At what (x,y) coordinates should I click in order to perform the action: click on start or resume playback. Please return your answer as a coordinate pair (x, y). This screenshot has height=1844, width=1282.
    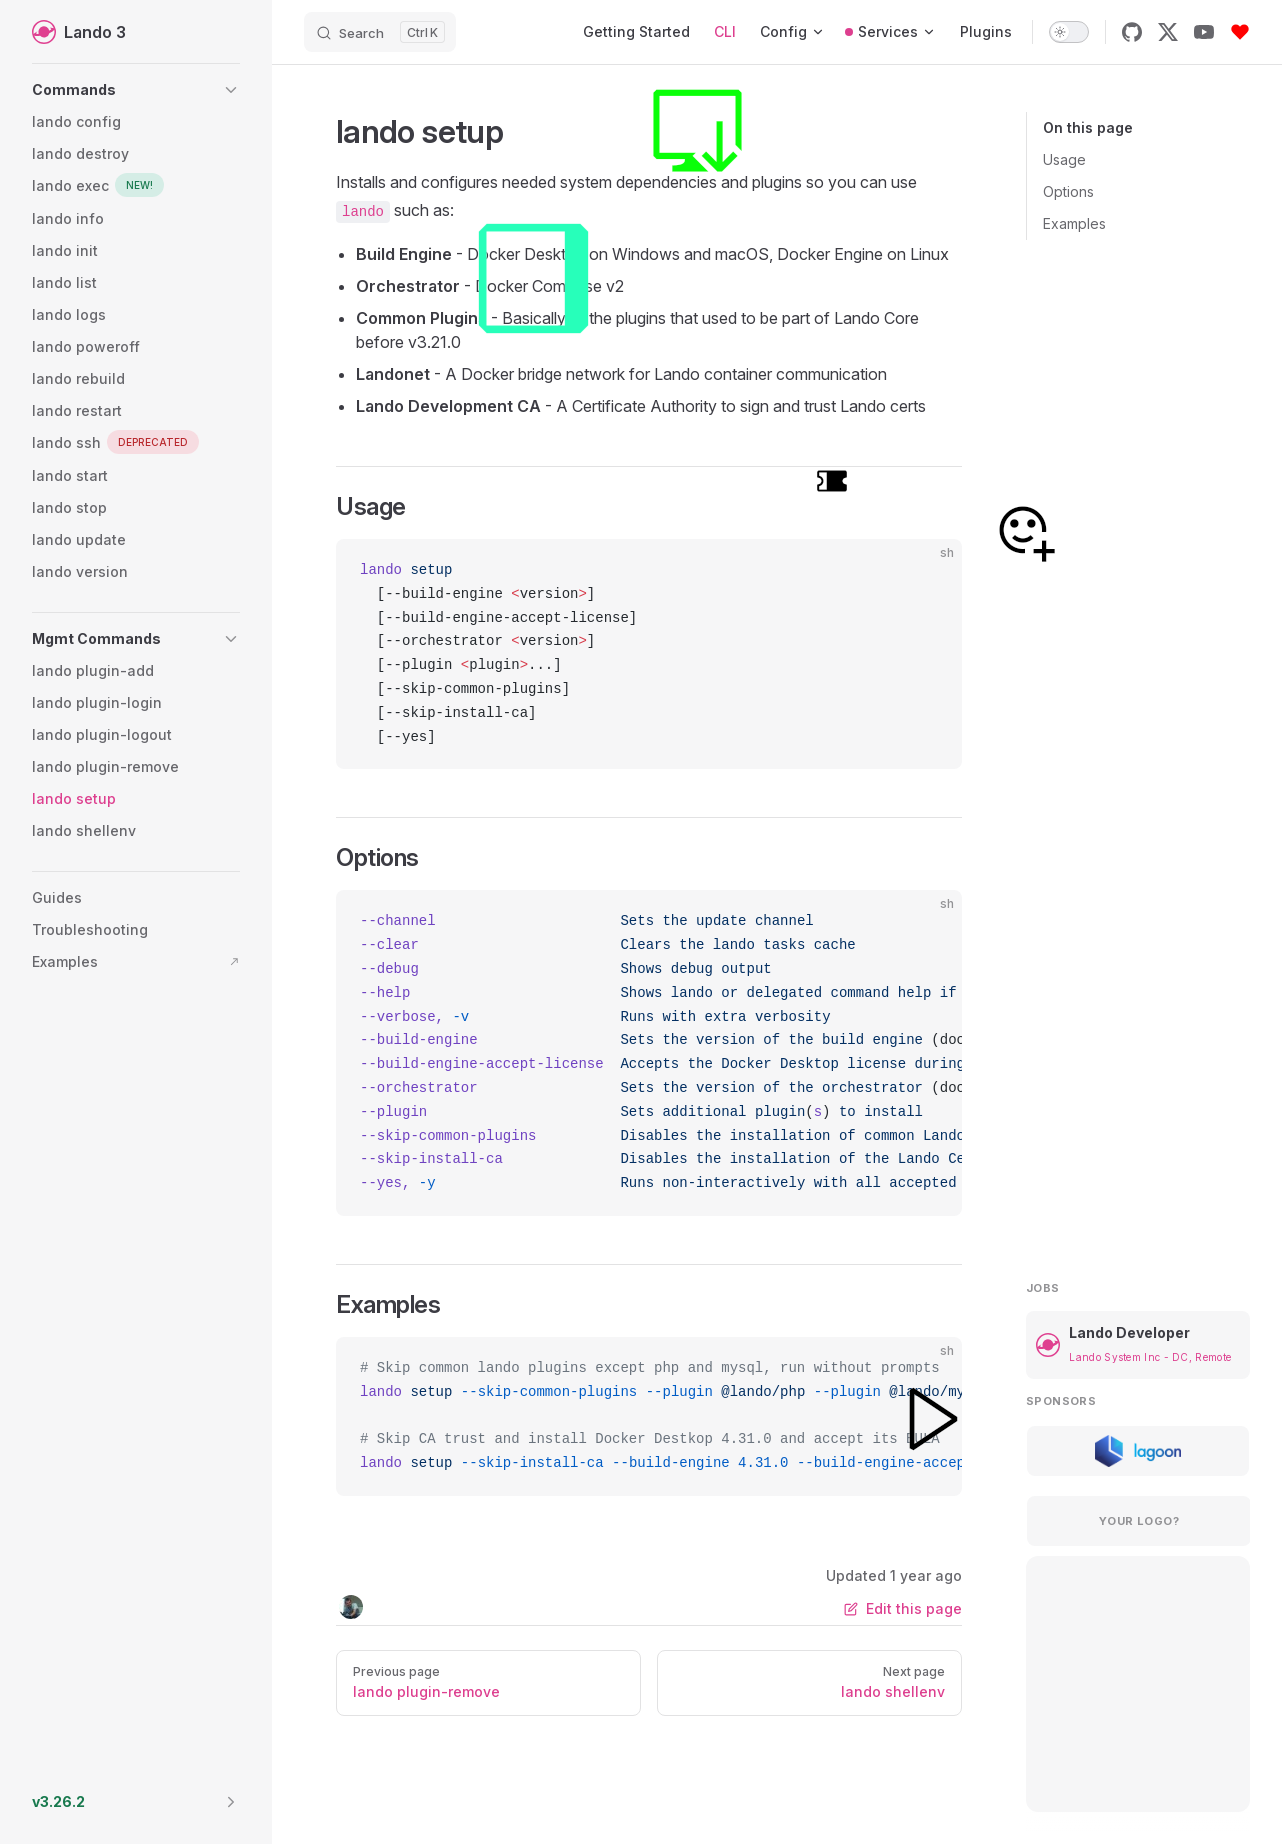
    Looking at the image, I should click on (934, 1417).